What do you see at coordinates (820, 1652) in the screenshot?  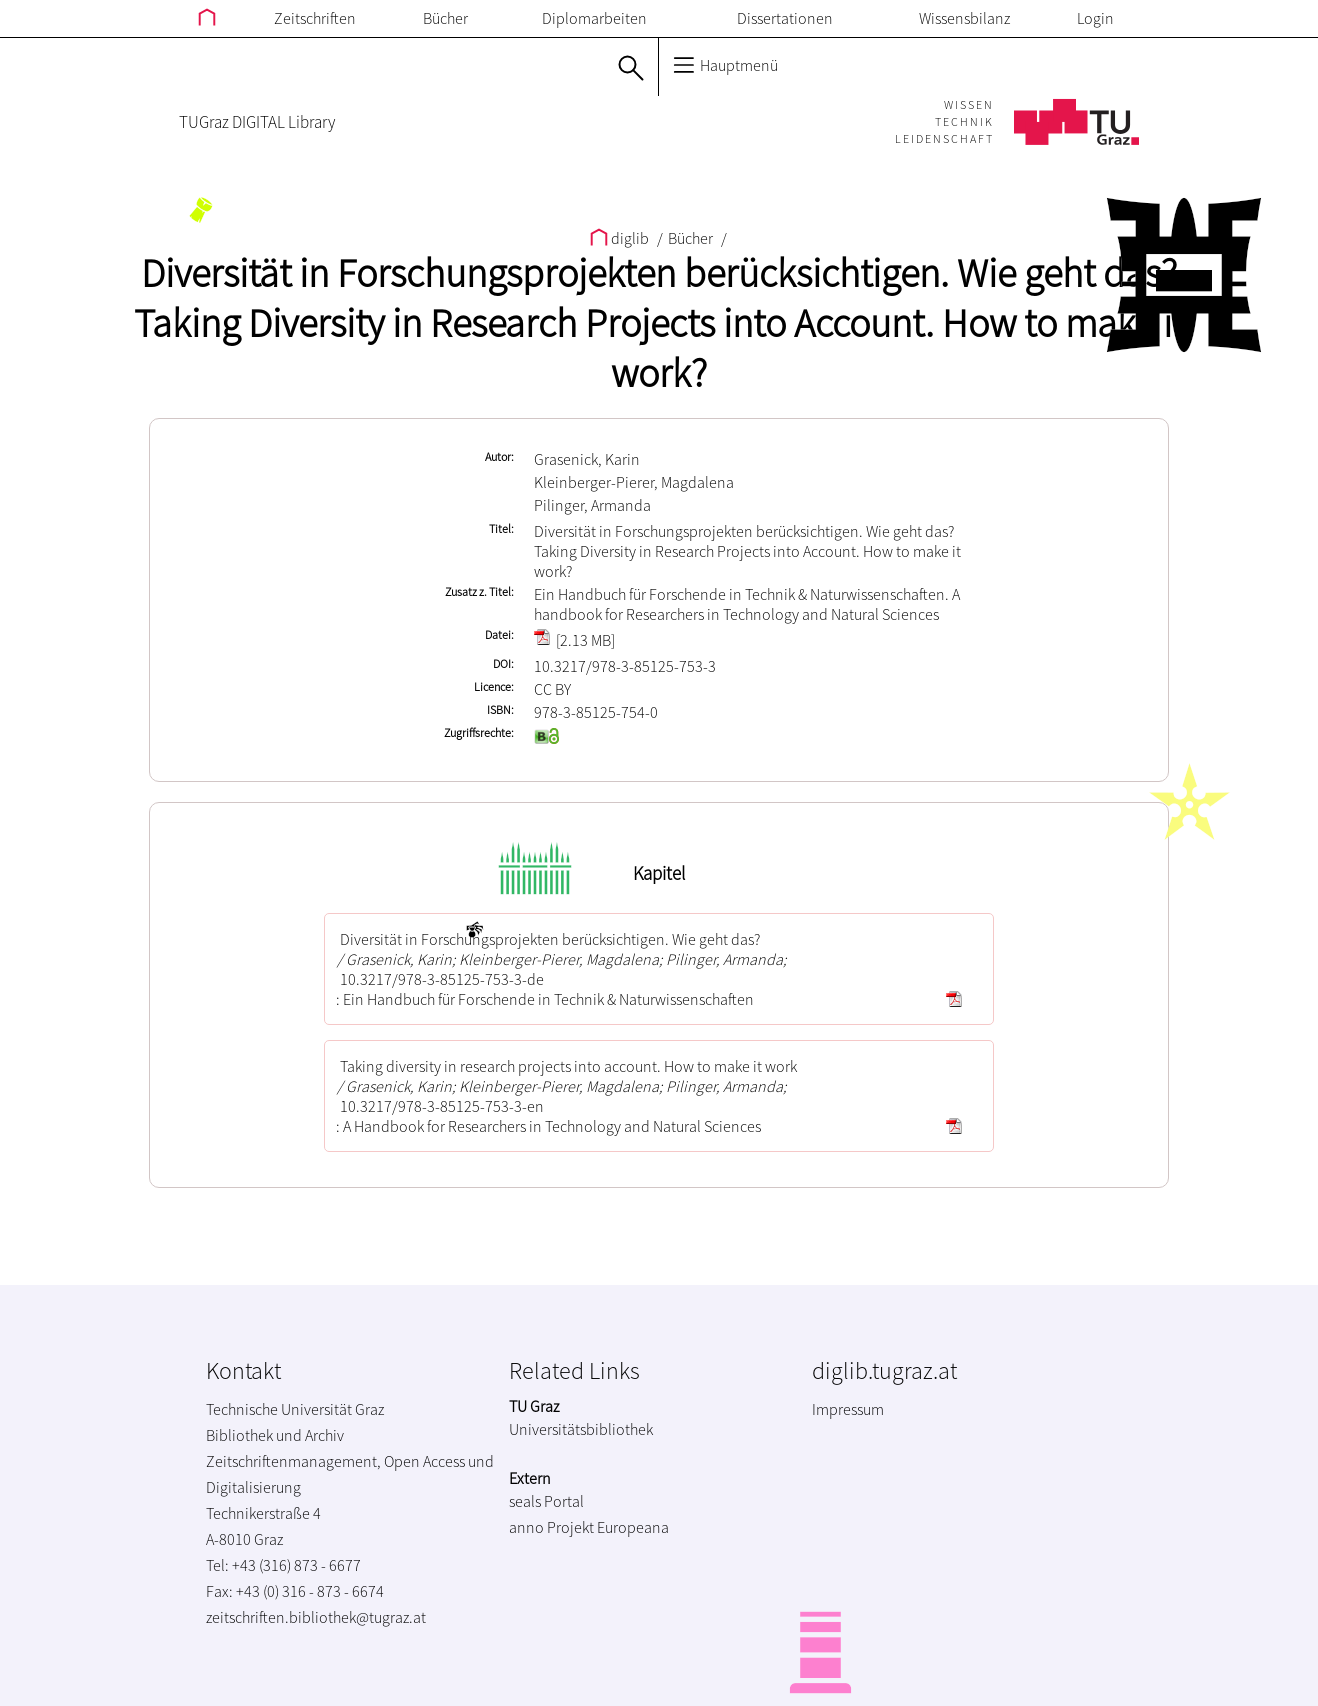 I see `set player spawn point` at bounding box center [820, 1652].